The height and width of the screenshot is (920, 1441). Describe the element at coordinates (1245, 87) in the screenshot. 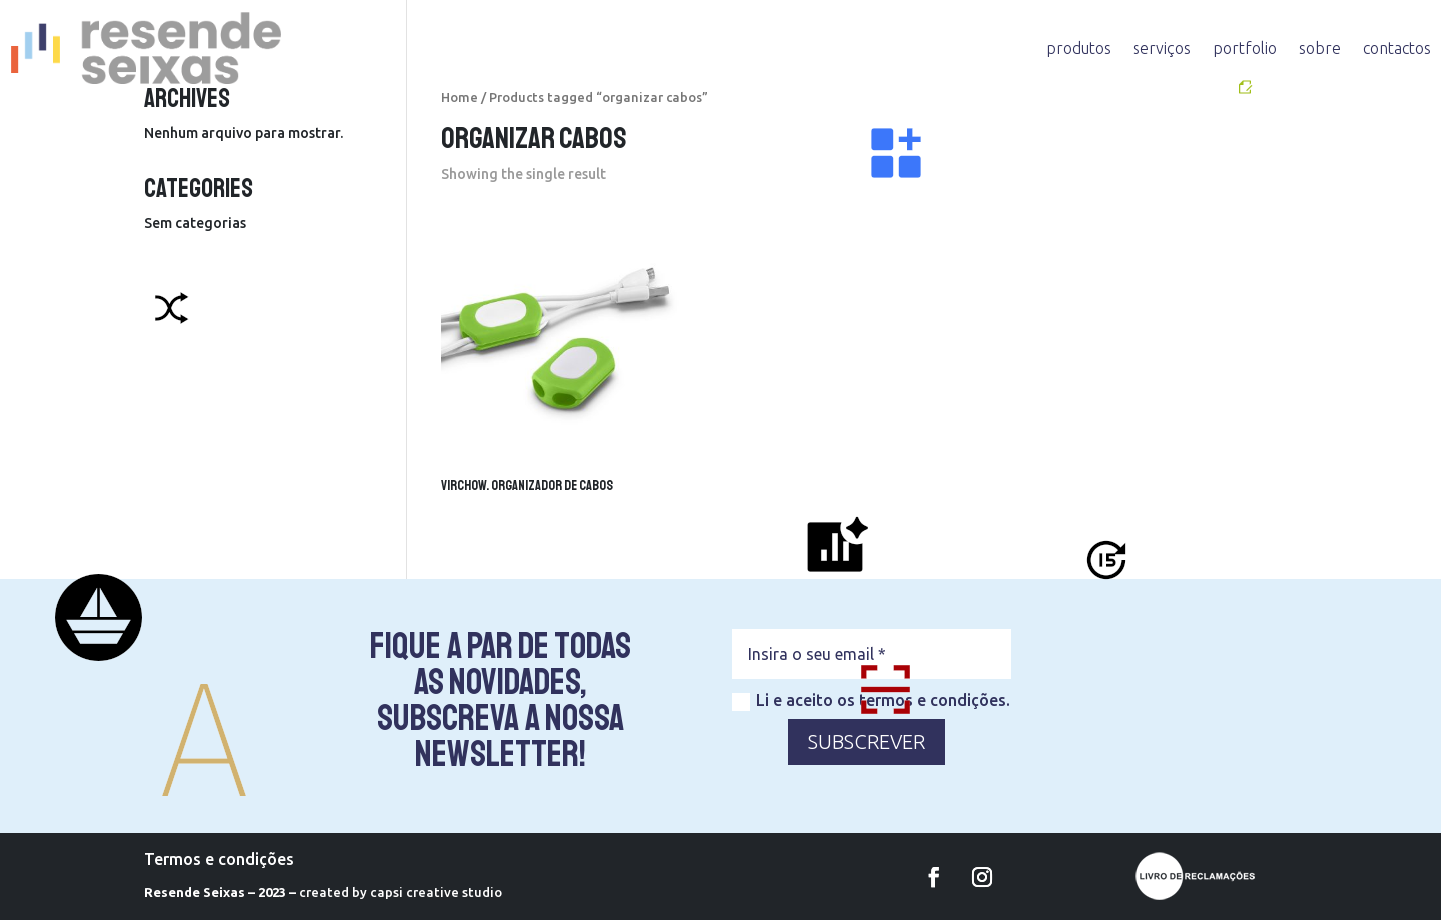

I see `edit a document or file` at that location.